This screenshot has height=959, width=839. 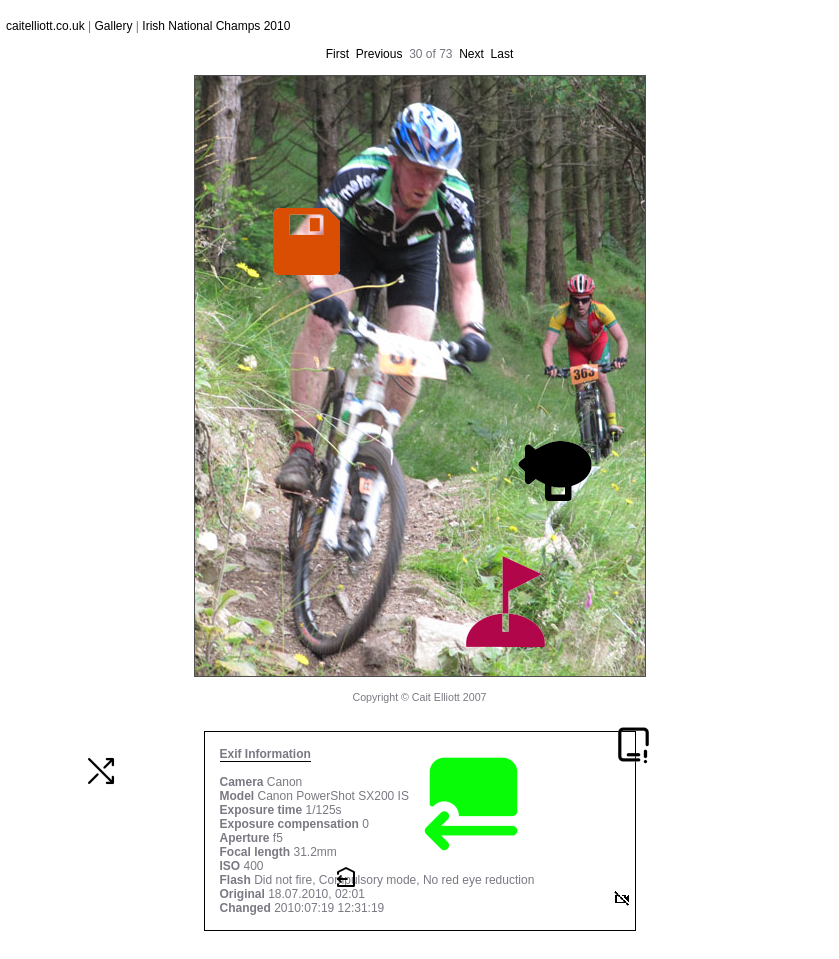 I want to click on shuffle or randomize playback order, so click(x=101, y=771).